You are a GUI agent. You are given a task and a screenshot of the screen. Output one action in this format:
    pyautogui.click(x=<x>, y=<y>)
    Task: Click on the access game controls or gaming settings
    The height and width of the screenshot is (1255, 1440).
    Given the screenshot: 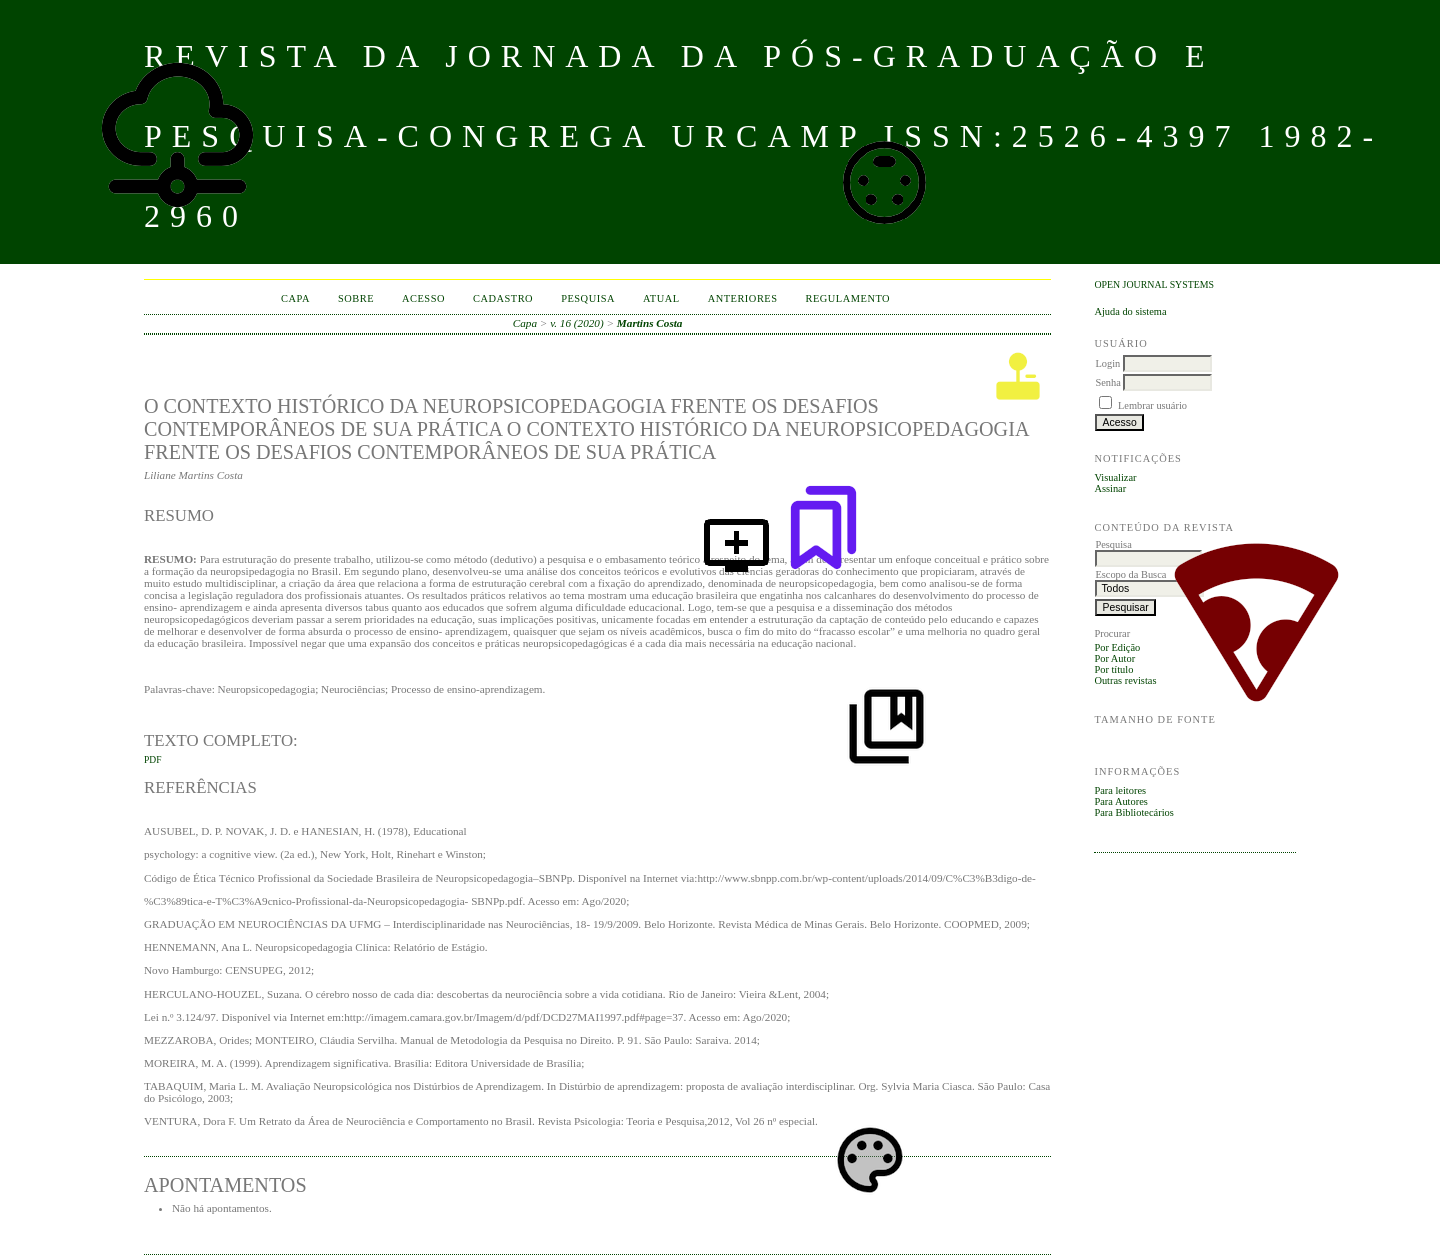 What is the action you would take?
    pyautogui.click(x=1018, y=378)
    